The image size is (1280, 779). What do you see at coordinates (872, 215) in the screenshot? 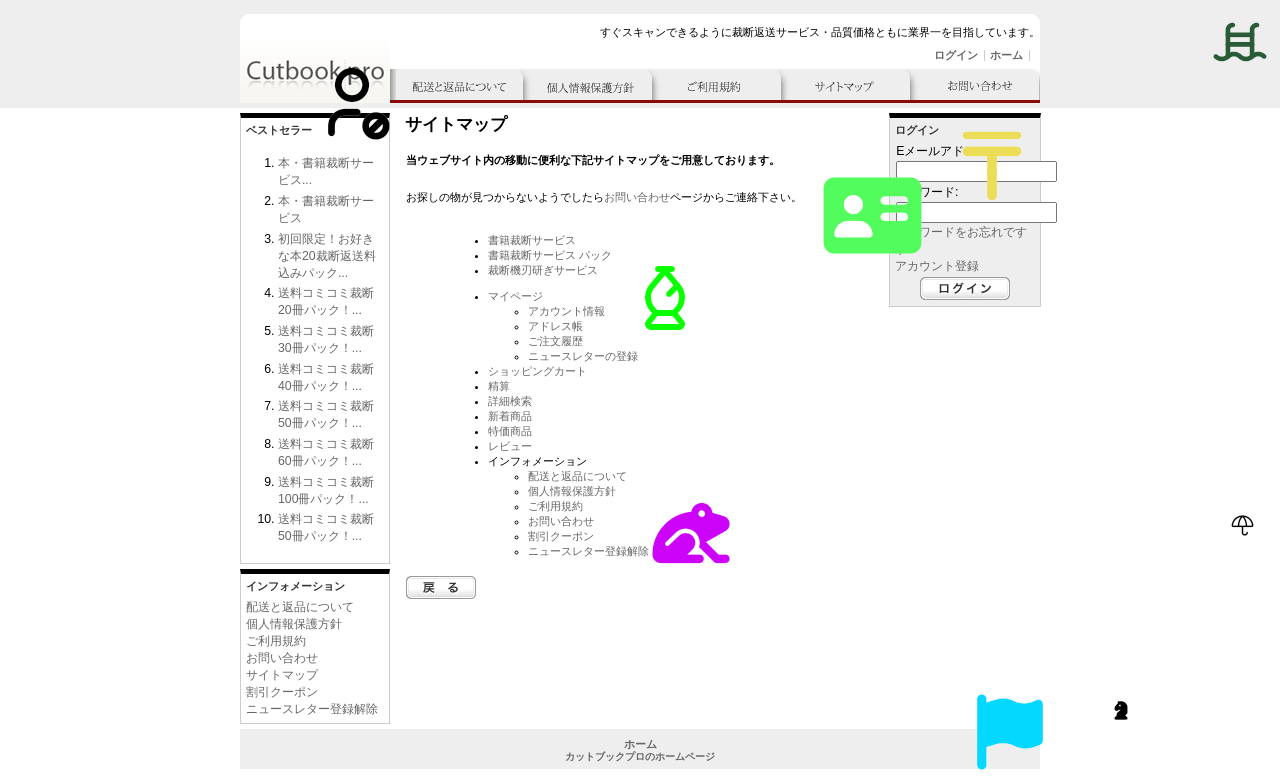
I see `view contact details` at bounding box center [872, 215].